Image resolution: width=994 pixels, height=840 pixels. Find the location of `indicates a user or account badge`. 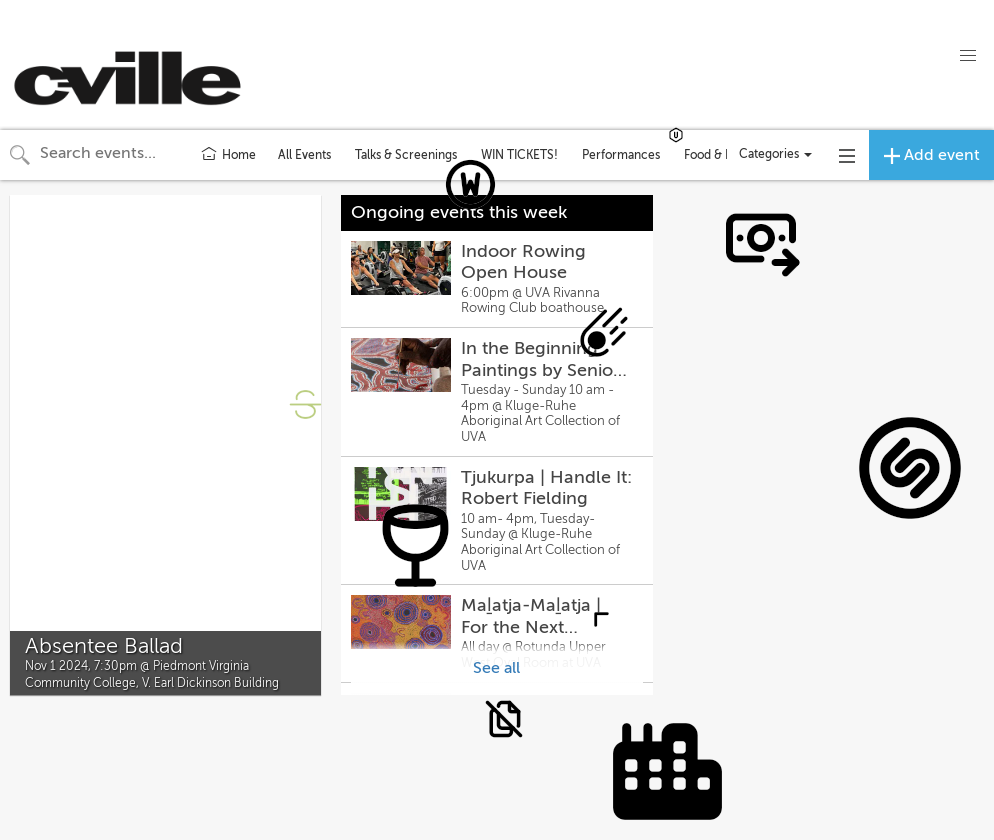

indicates a user or account badge is located at coordinates (676, 135).